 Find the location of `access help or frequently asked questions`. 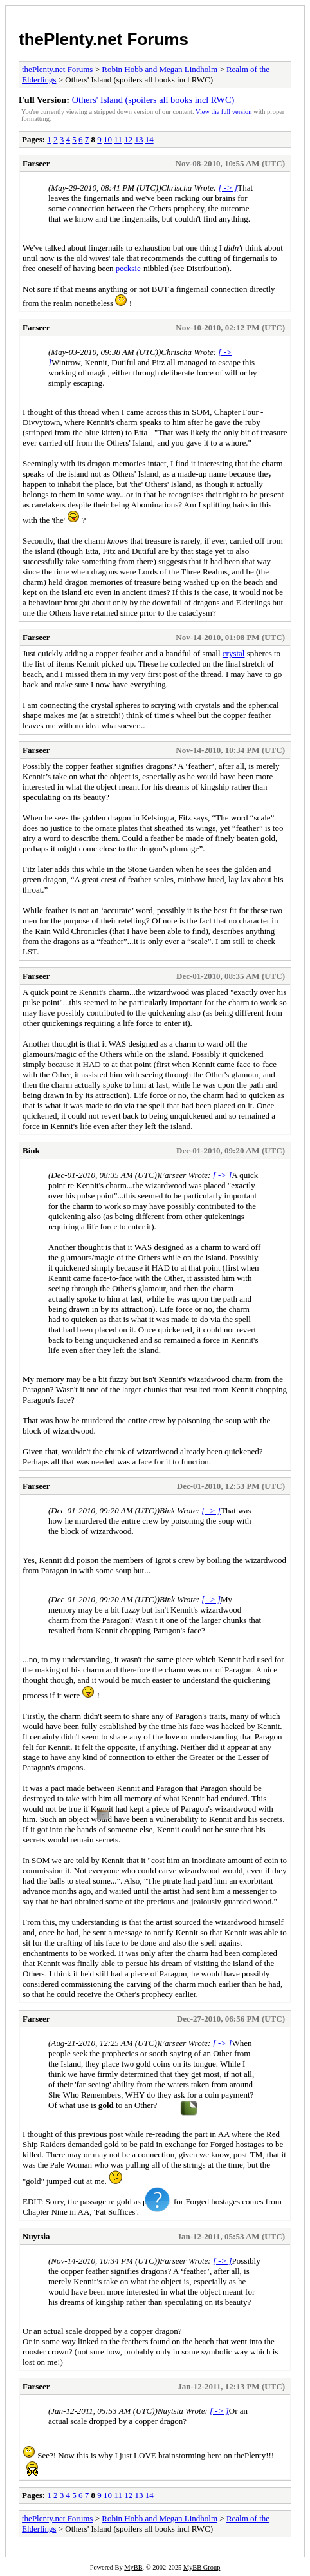

access help or frequently asked questions is located at coordinates (157, 2199).